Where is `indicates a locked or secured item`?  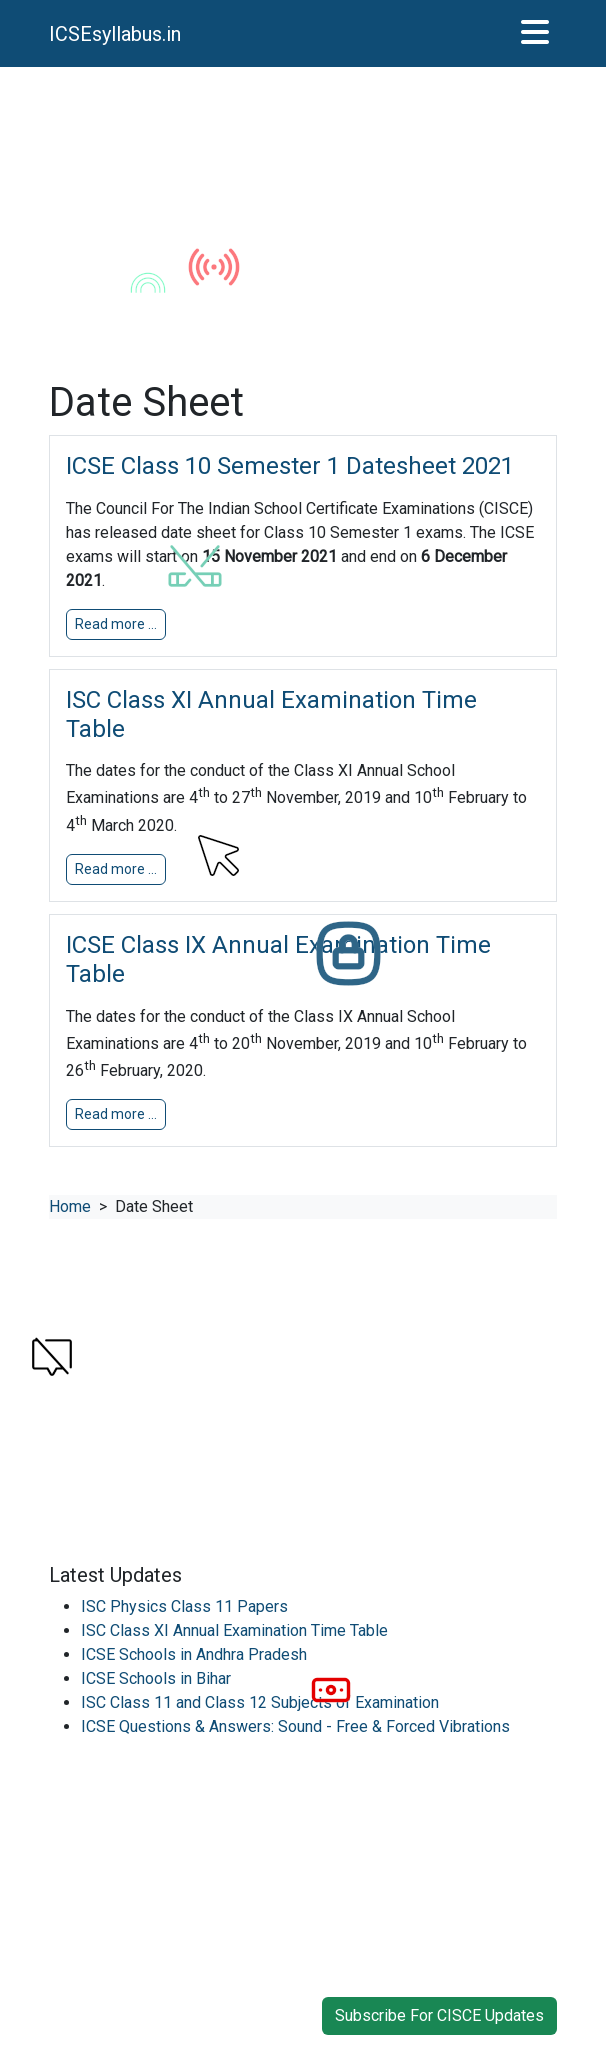 indicates a locked or secured item is located at coordinates (348, 953).